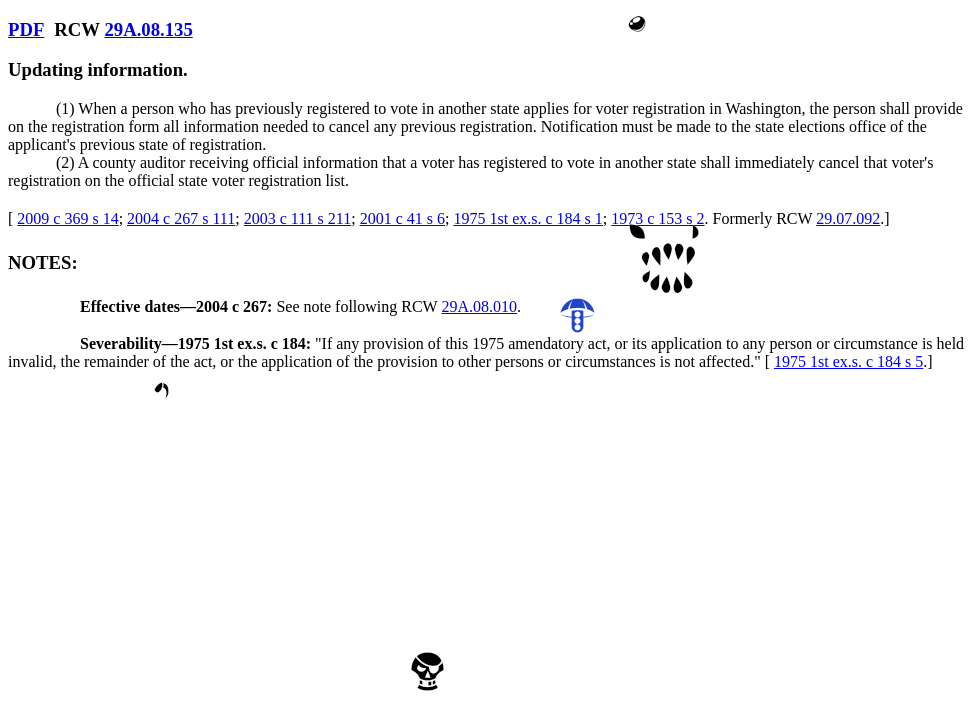  Describe the element at coordinates (161, 390) in the screenshot. I see `indicates a claw attack or grab ability in a game` at that location.